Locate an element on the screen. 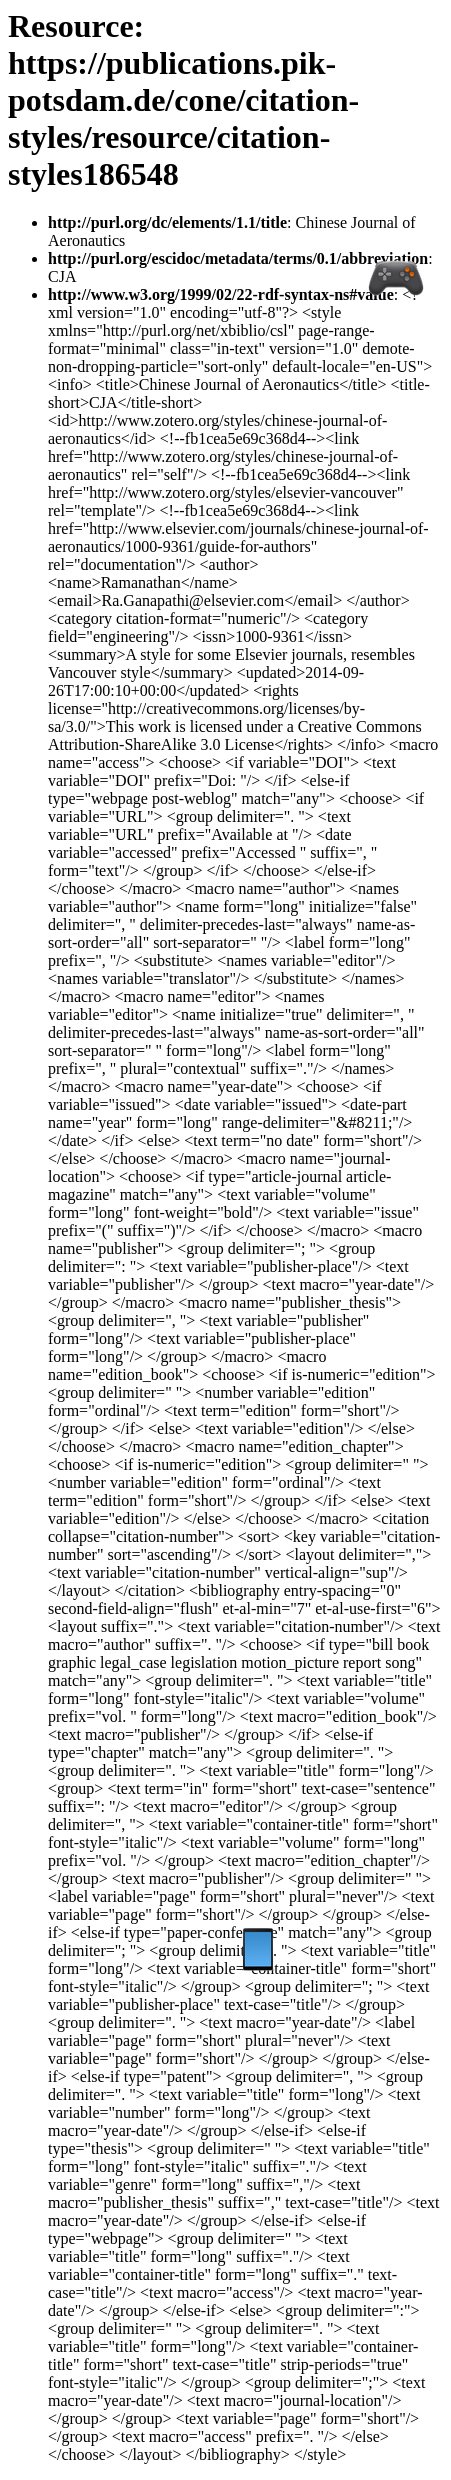 The image size is (451, 2480). indicates a connected iPad with cellular capability is located at coordinates (258, 1949).